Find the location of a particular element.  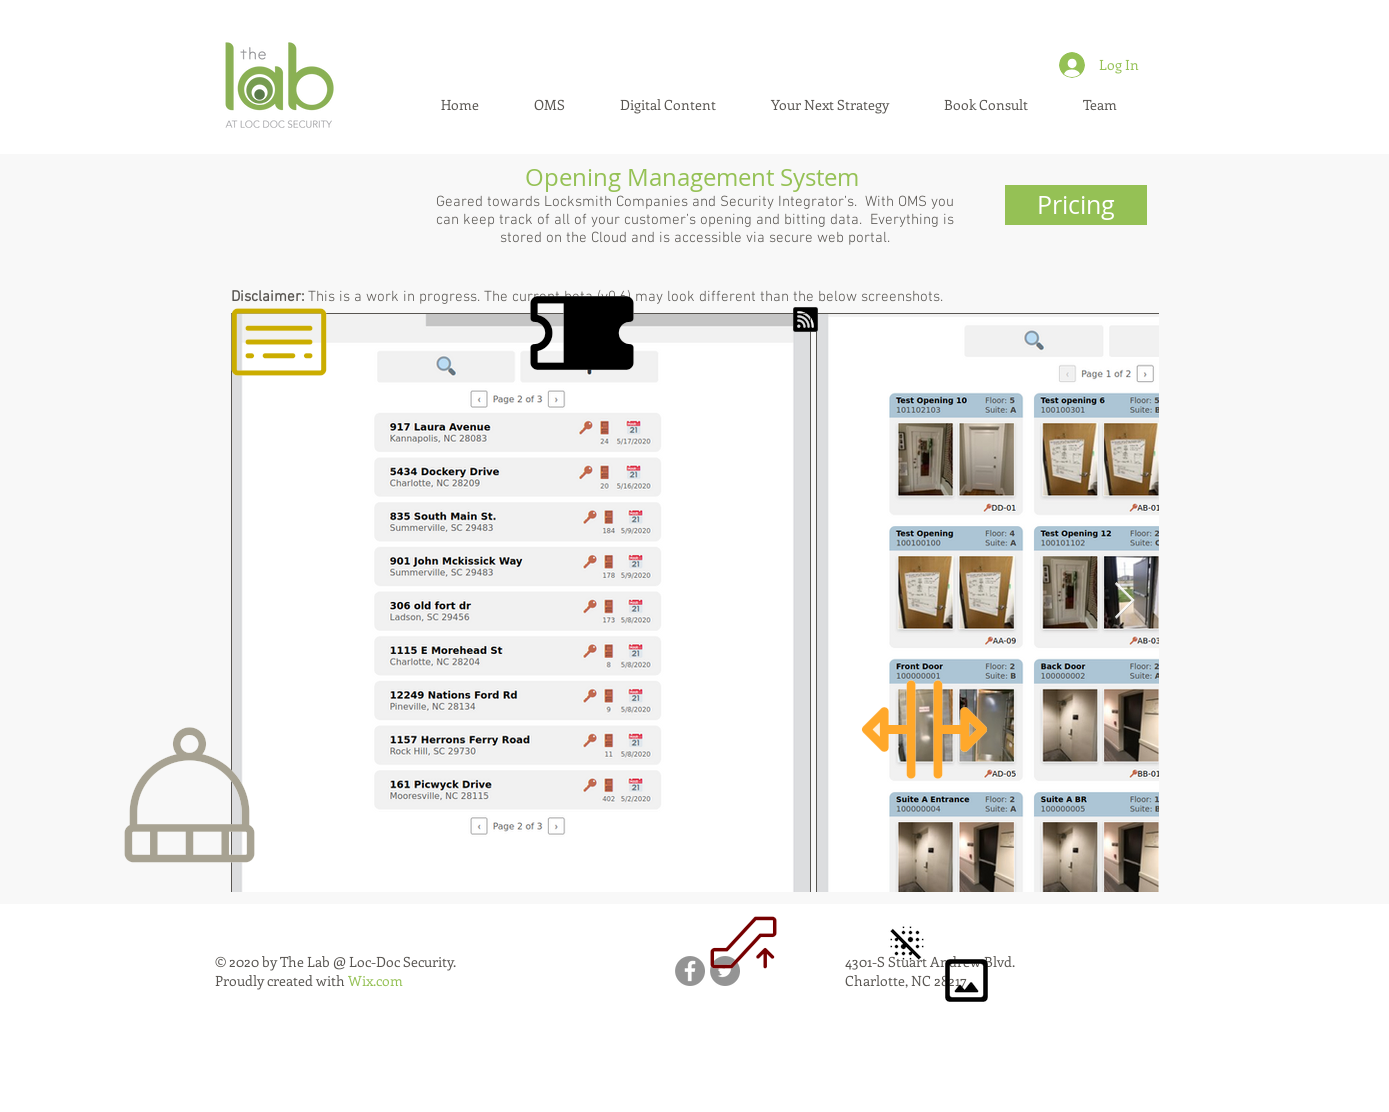

subscribe to RSS feed is located at coordinates (805, 319).